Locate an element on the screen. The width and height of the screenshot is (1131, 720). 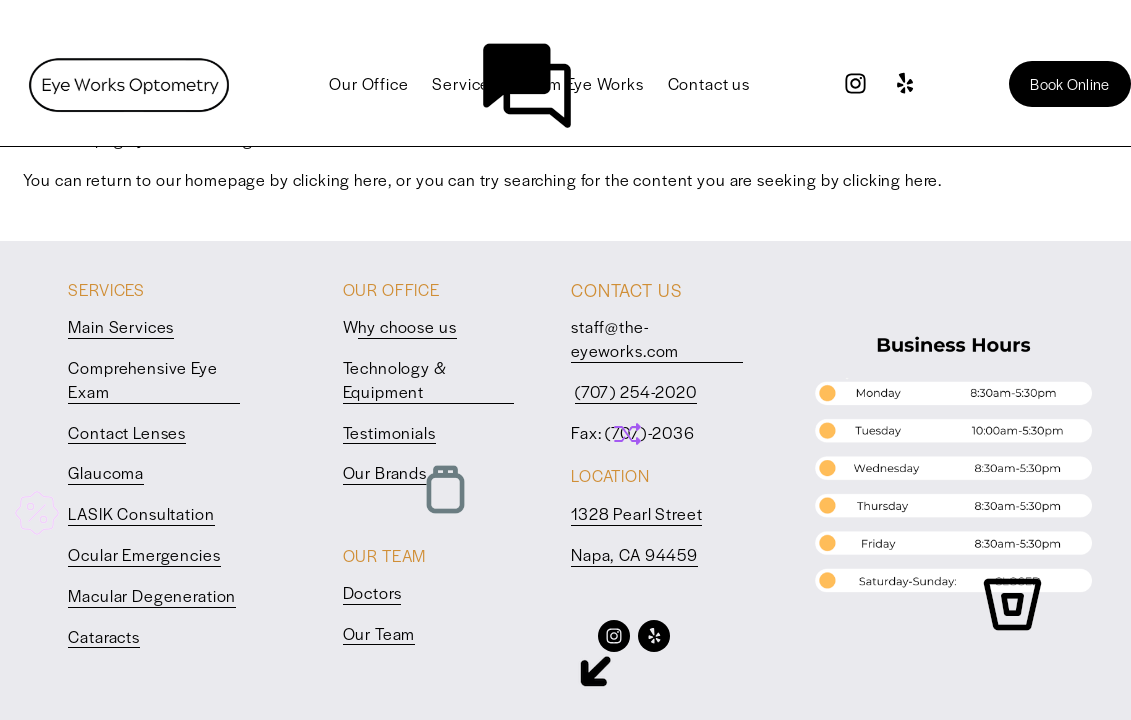
open Bitbucket repository is located at coordinates (1012, 604).